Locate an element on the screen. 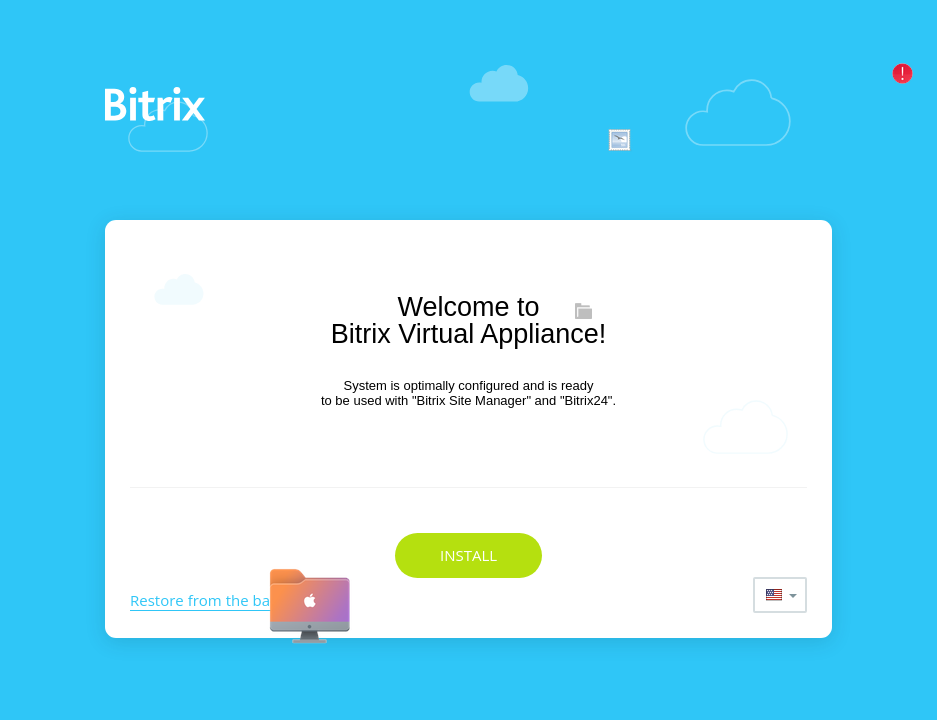 The image size is (937, 720). access desktop folder is located at coordinates (583, 310).